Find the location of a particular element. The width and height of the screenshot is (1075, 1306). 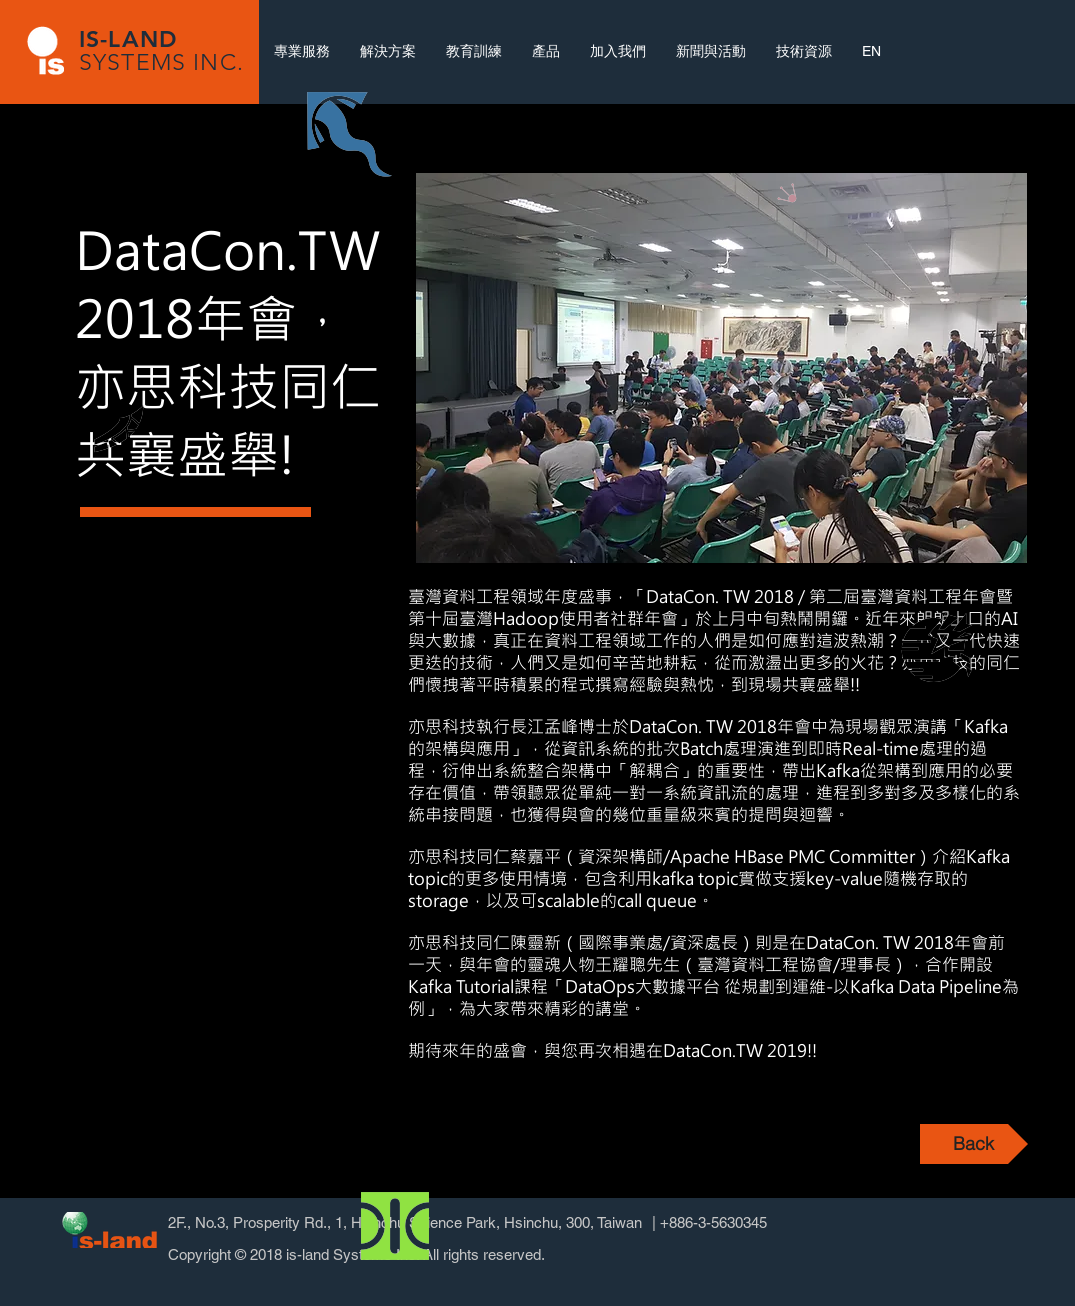

indicates catastrophic event or destruction in gameplay is located at coordinates (937, 647).